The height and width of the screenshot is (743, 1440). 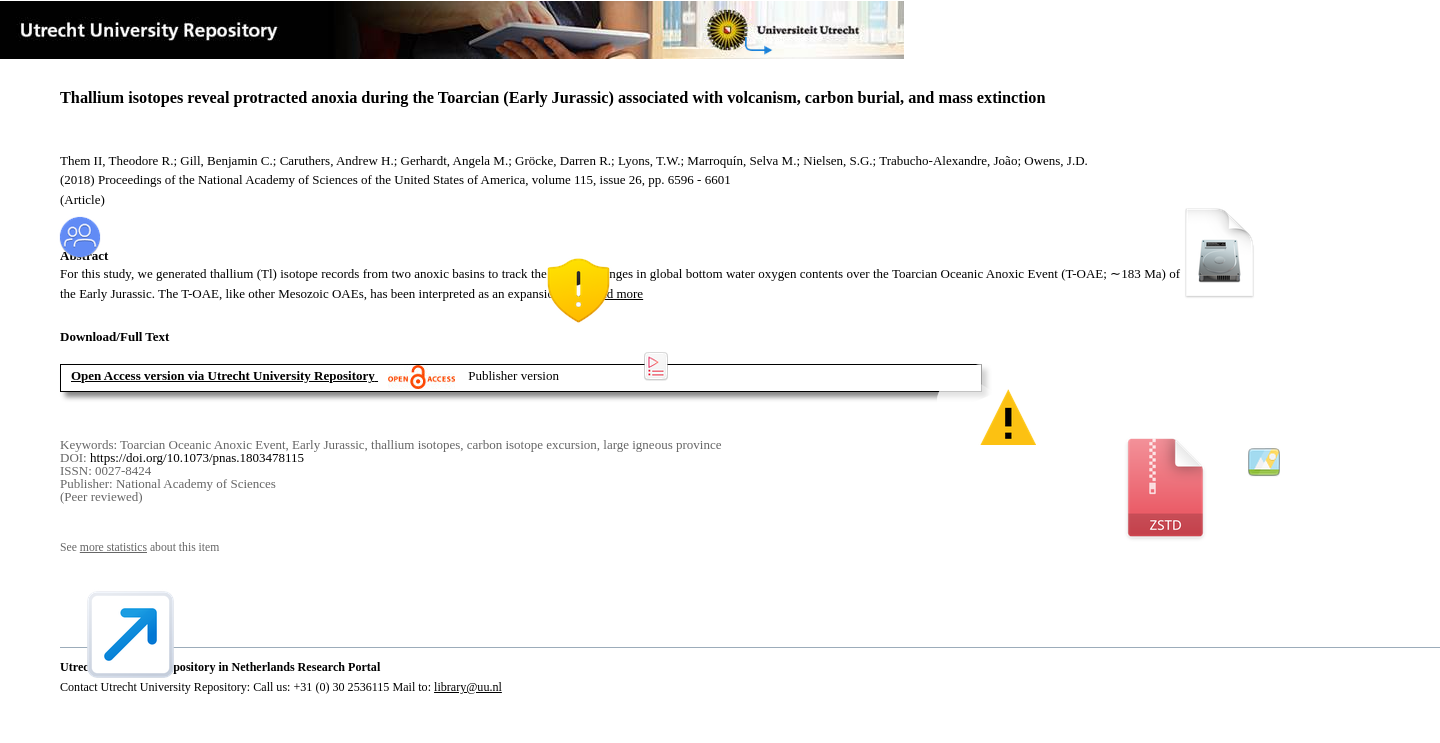 I want to click on access user accounts and settings, so click(x=80, y=237).